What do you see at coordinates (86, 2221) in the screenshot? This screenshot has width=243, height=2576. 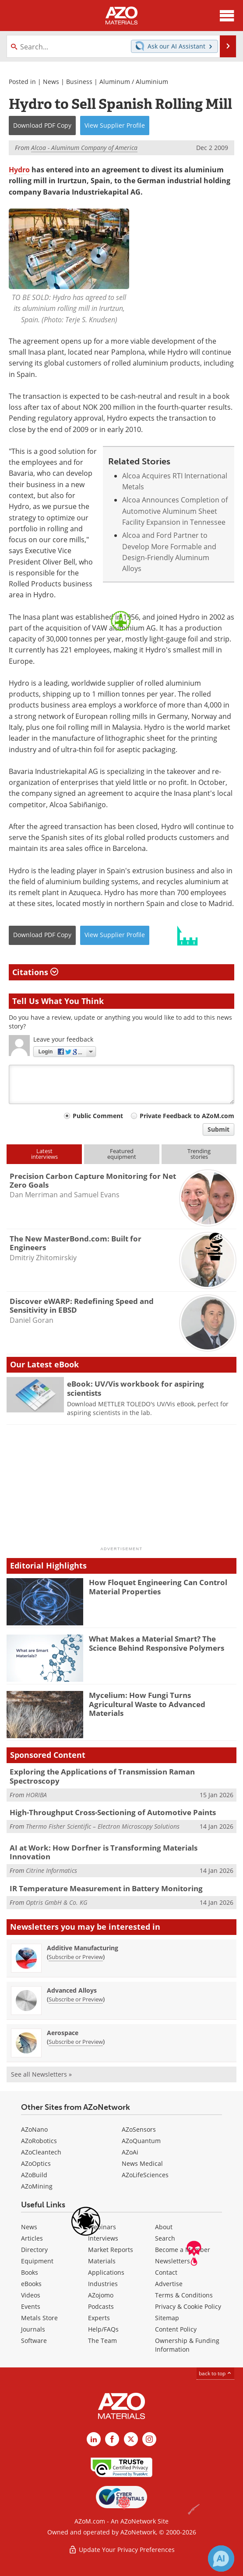 I see `camera aperture or shutter control` at bounding box center [86, 2221].